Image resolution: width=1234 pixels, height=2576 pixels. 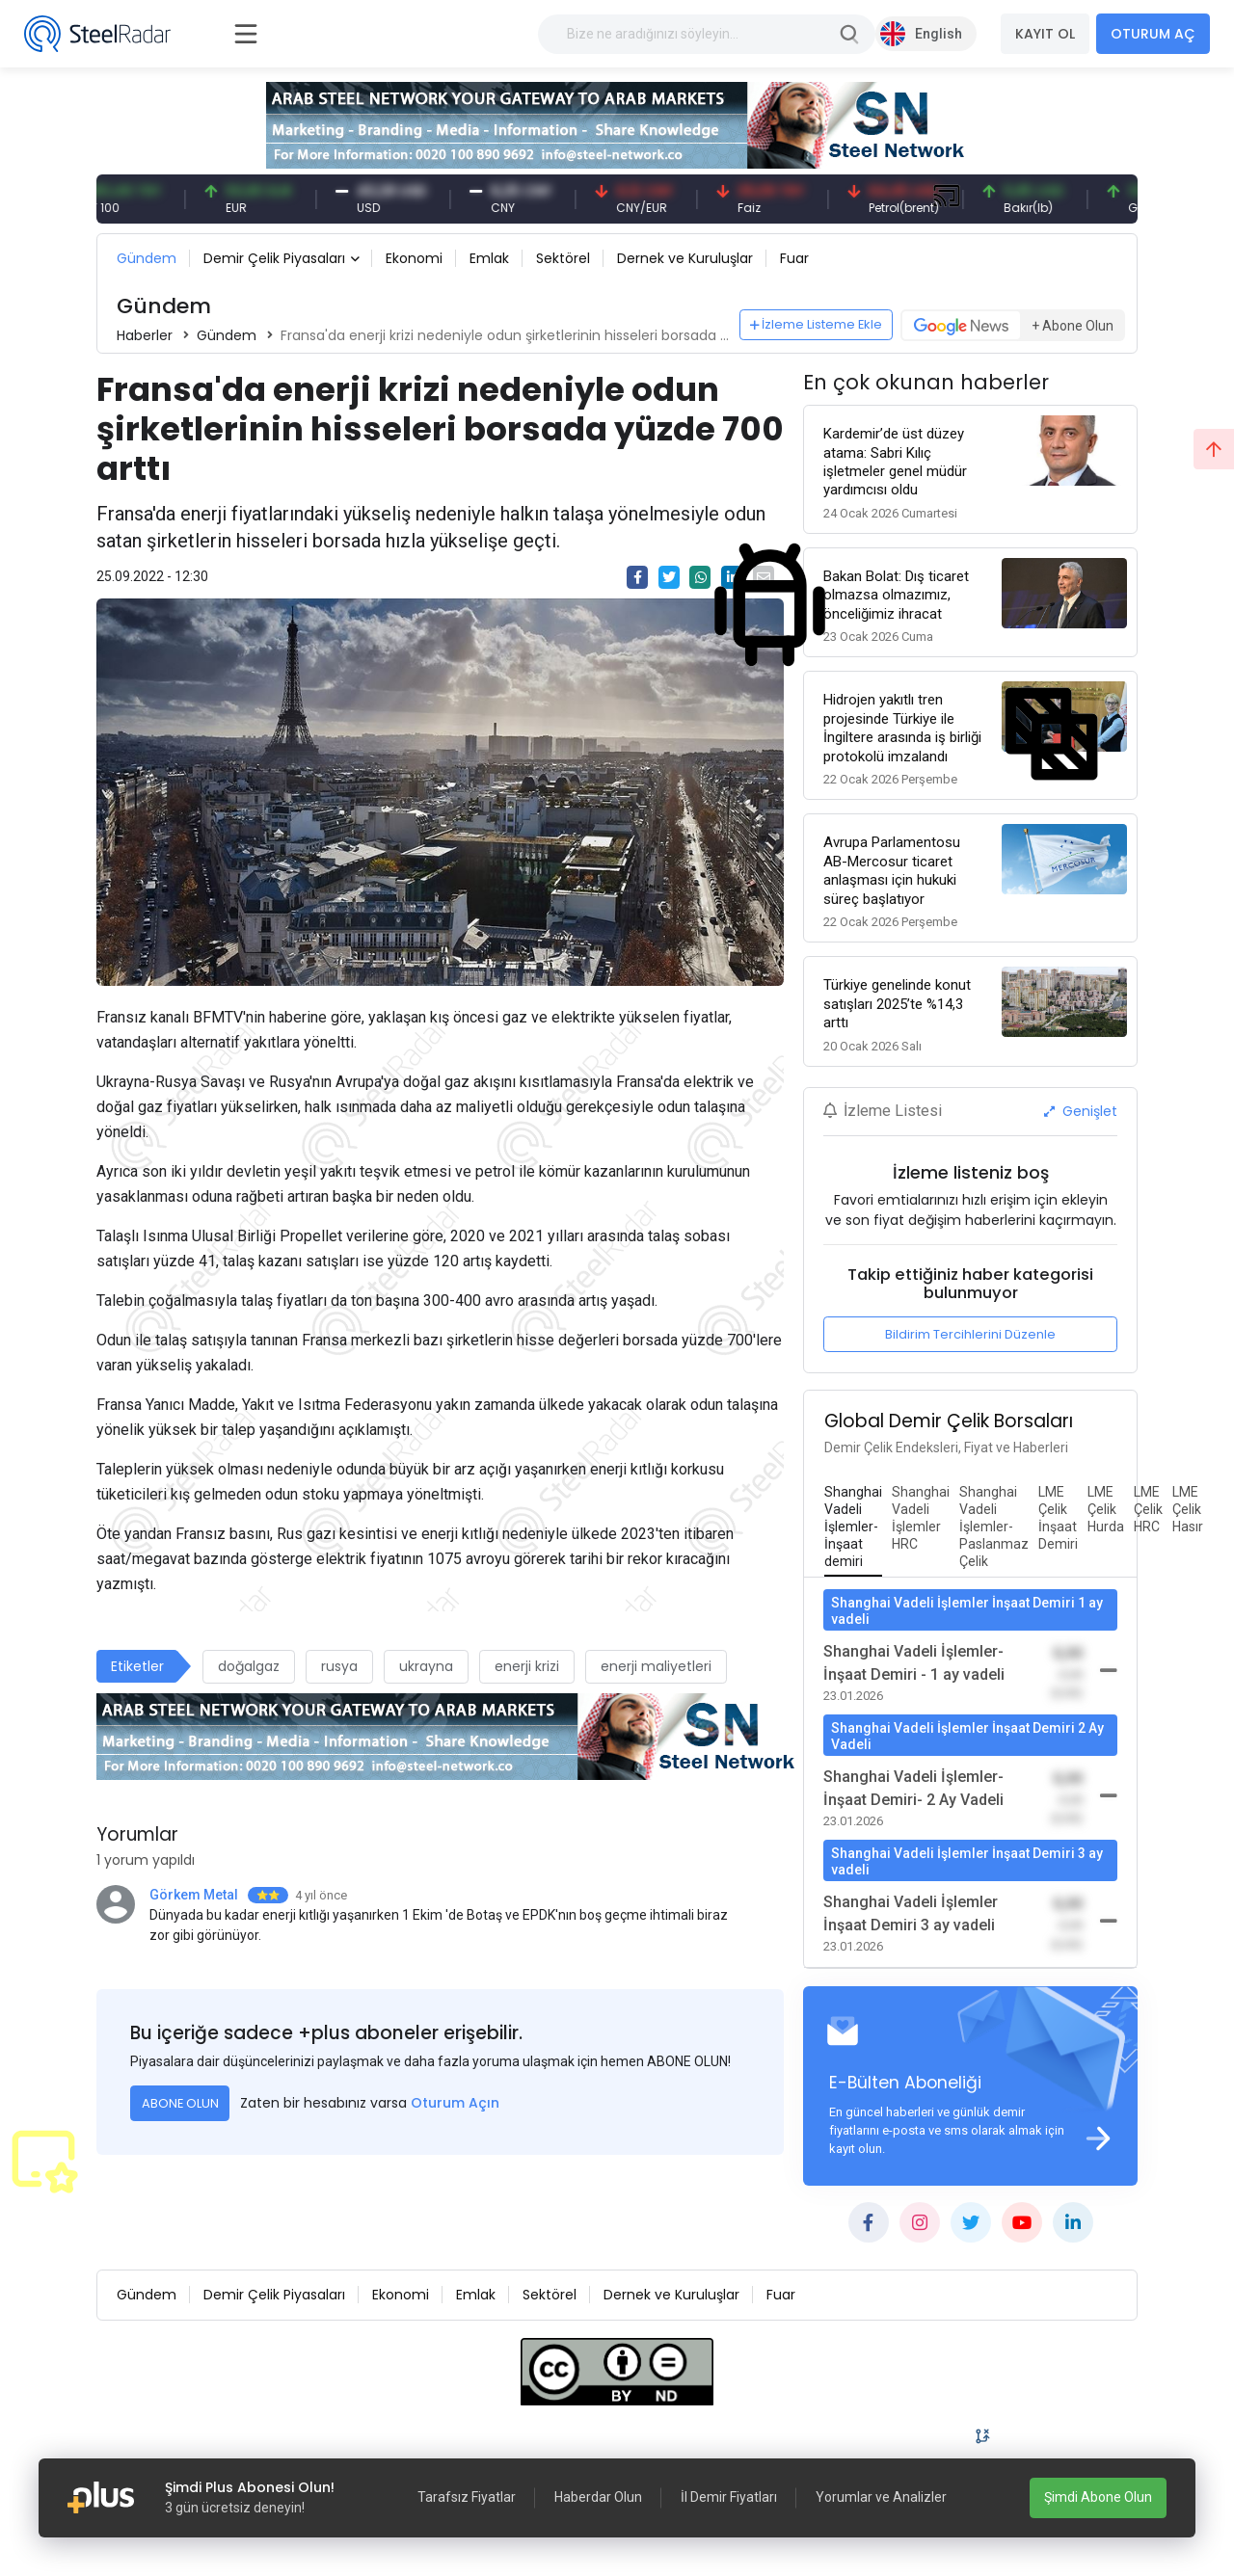 I want to click on indicates active casting connection to a device, so click(x=947, y=196).